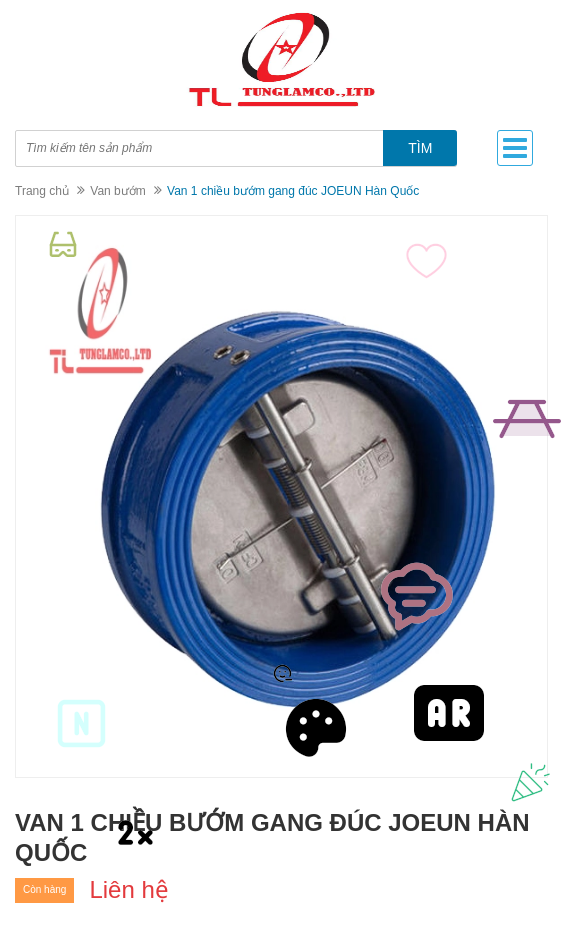 The image size is (563, 943). What do you see at coordinates (449, 713) in the screenshot?
I see `indicates augmented reality feature available` at bounding box center [449, 713].